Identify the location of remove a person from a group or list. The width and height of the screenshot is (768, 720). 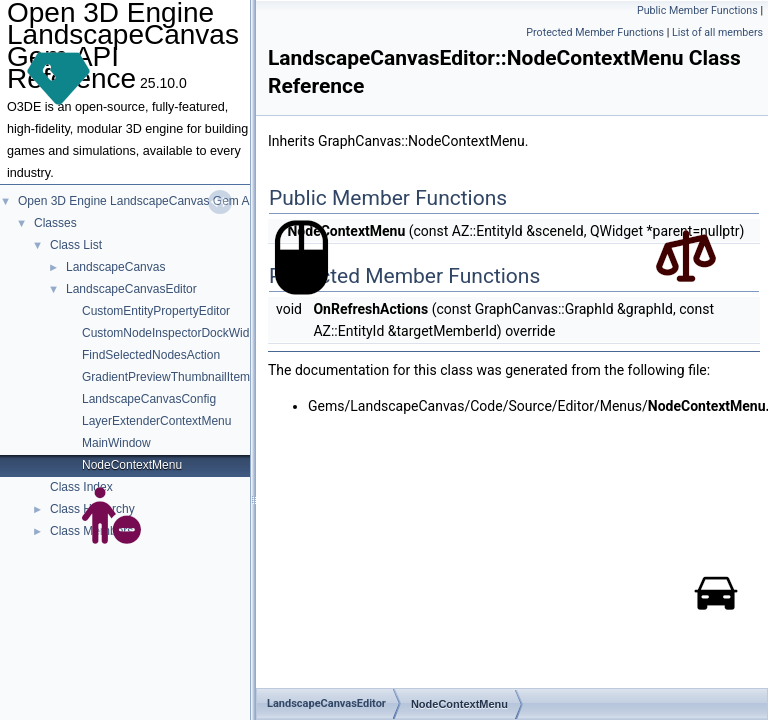
(109, 515).